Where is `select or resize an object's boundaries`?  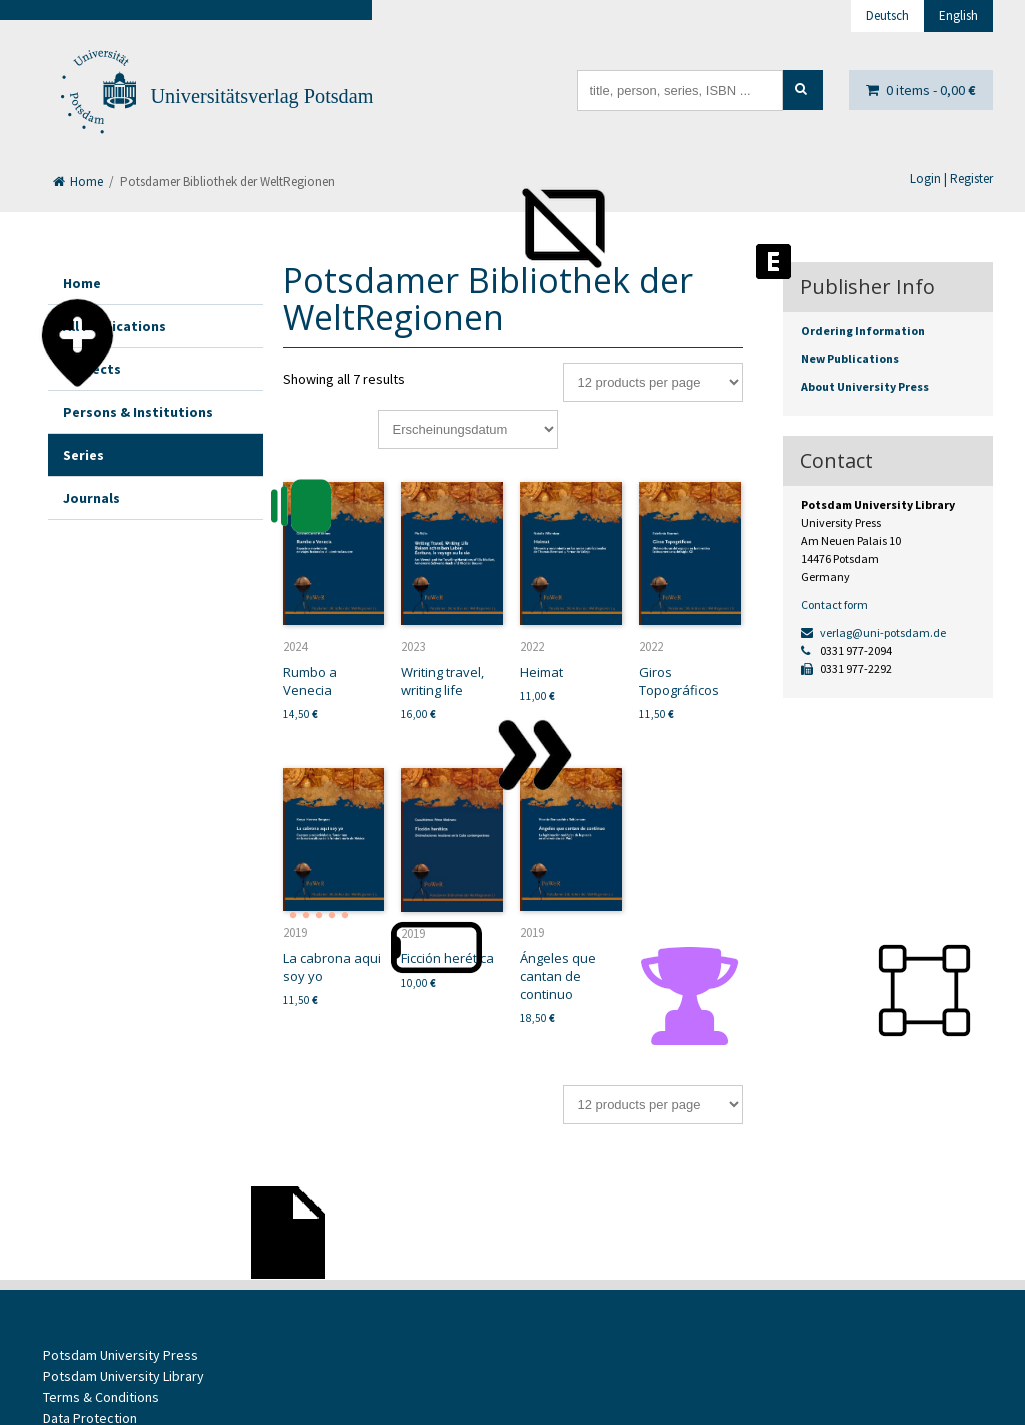 select or resize an object's boundaries is located at coordinates (924, 990).